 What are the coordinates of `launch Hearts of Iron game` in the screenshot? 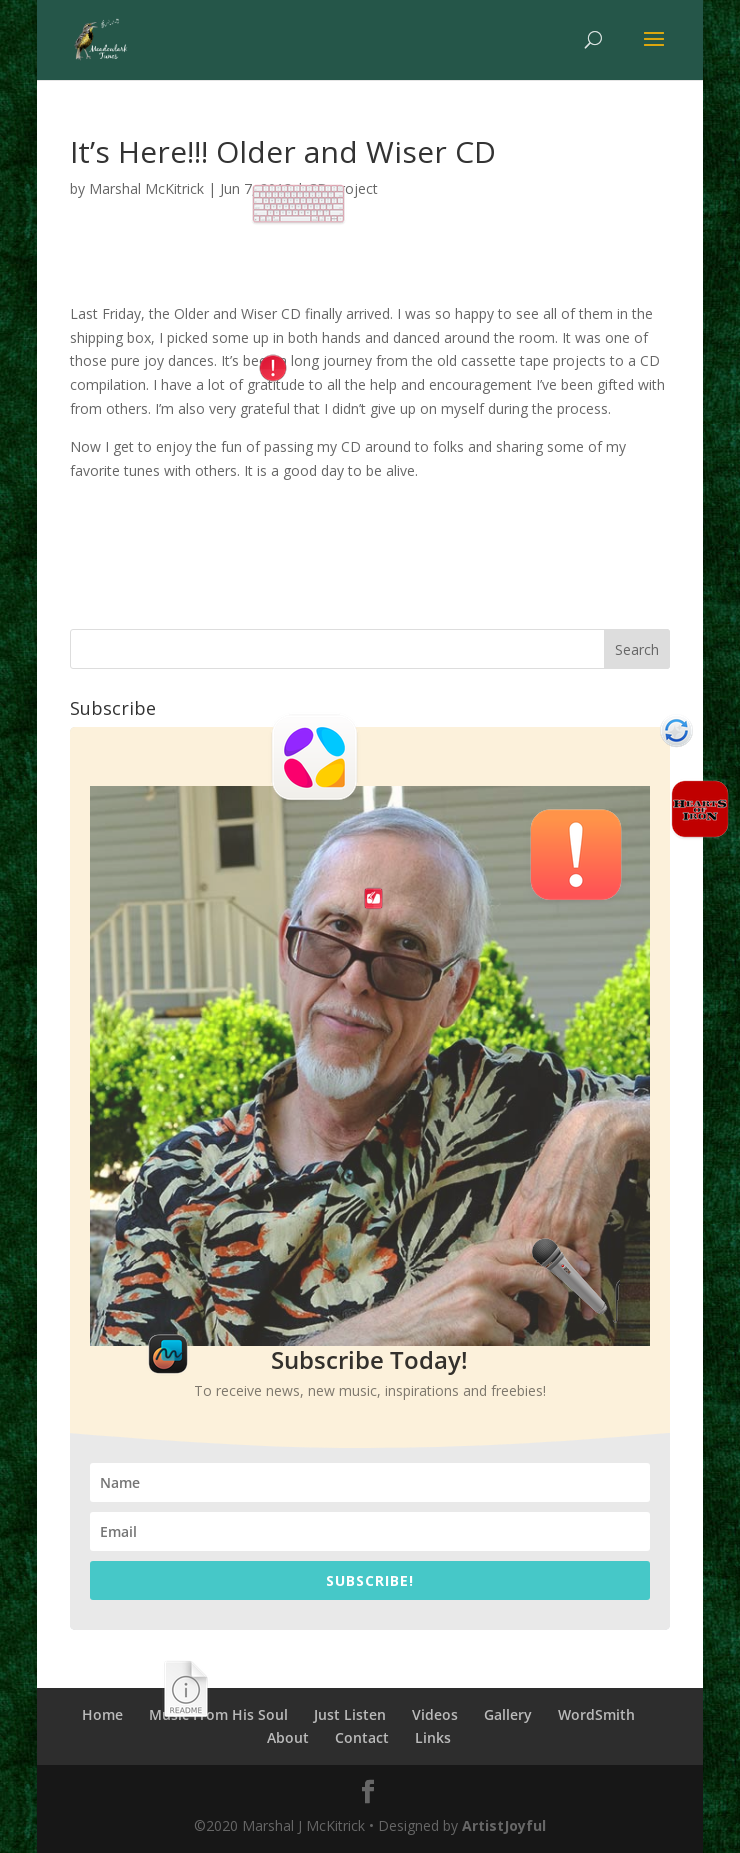 It's located at (700, 809).